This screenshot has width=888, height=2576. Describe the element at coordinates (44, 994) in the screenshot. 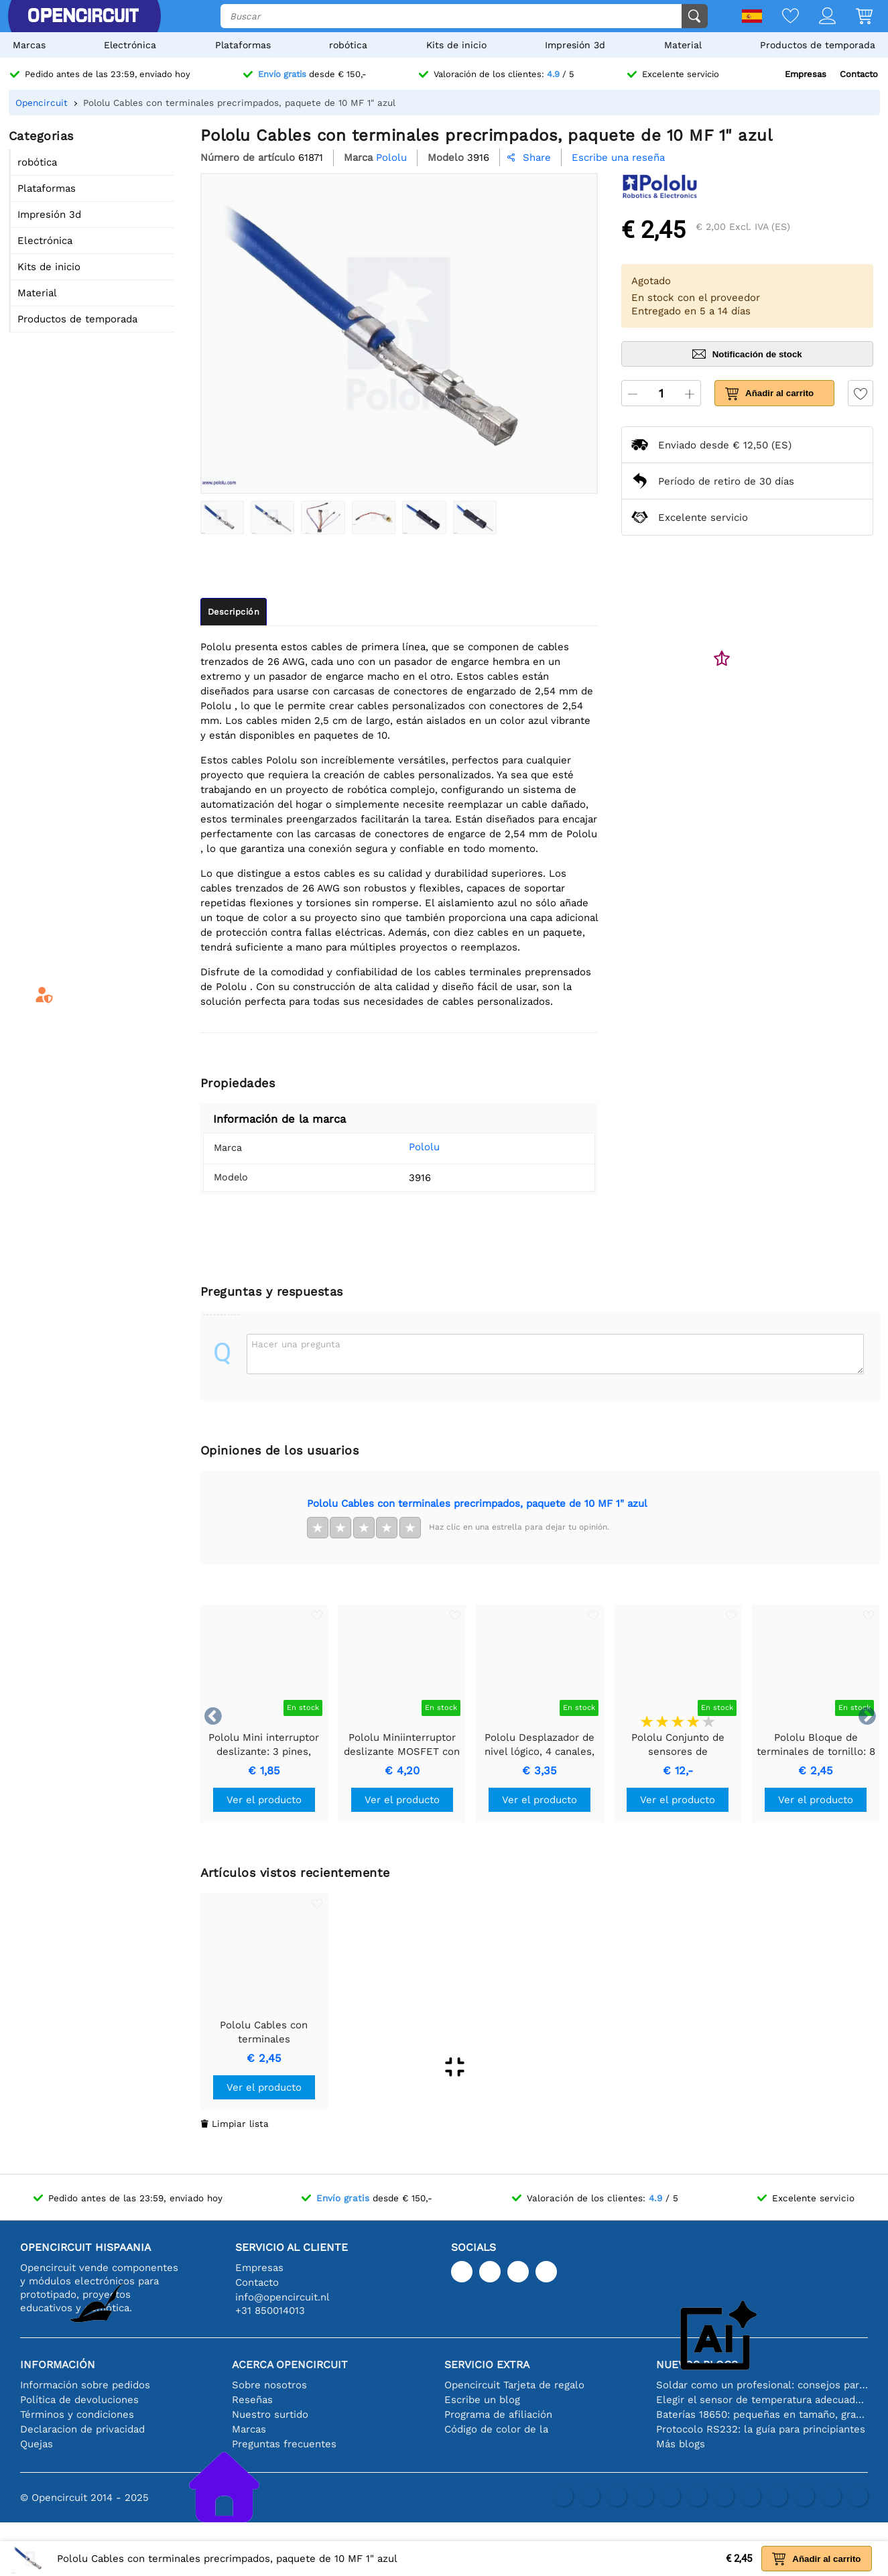

I see `access user privacy and security settings` at that location.